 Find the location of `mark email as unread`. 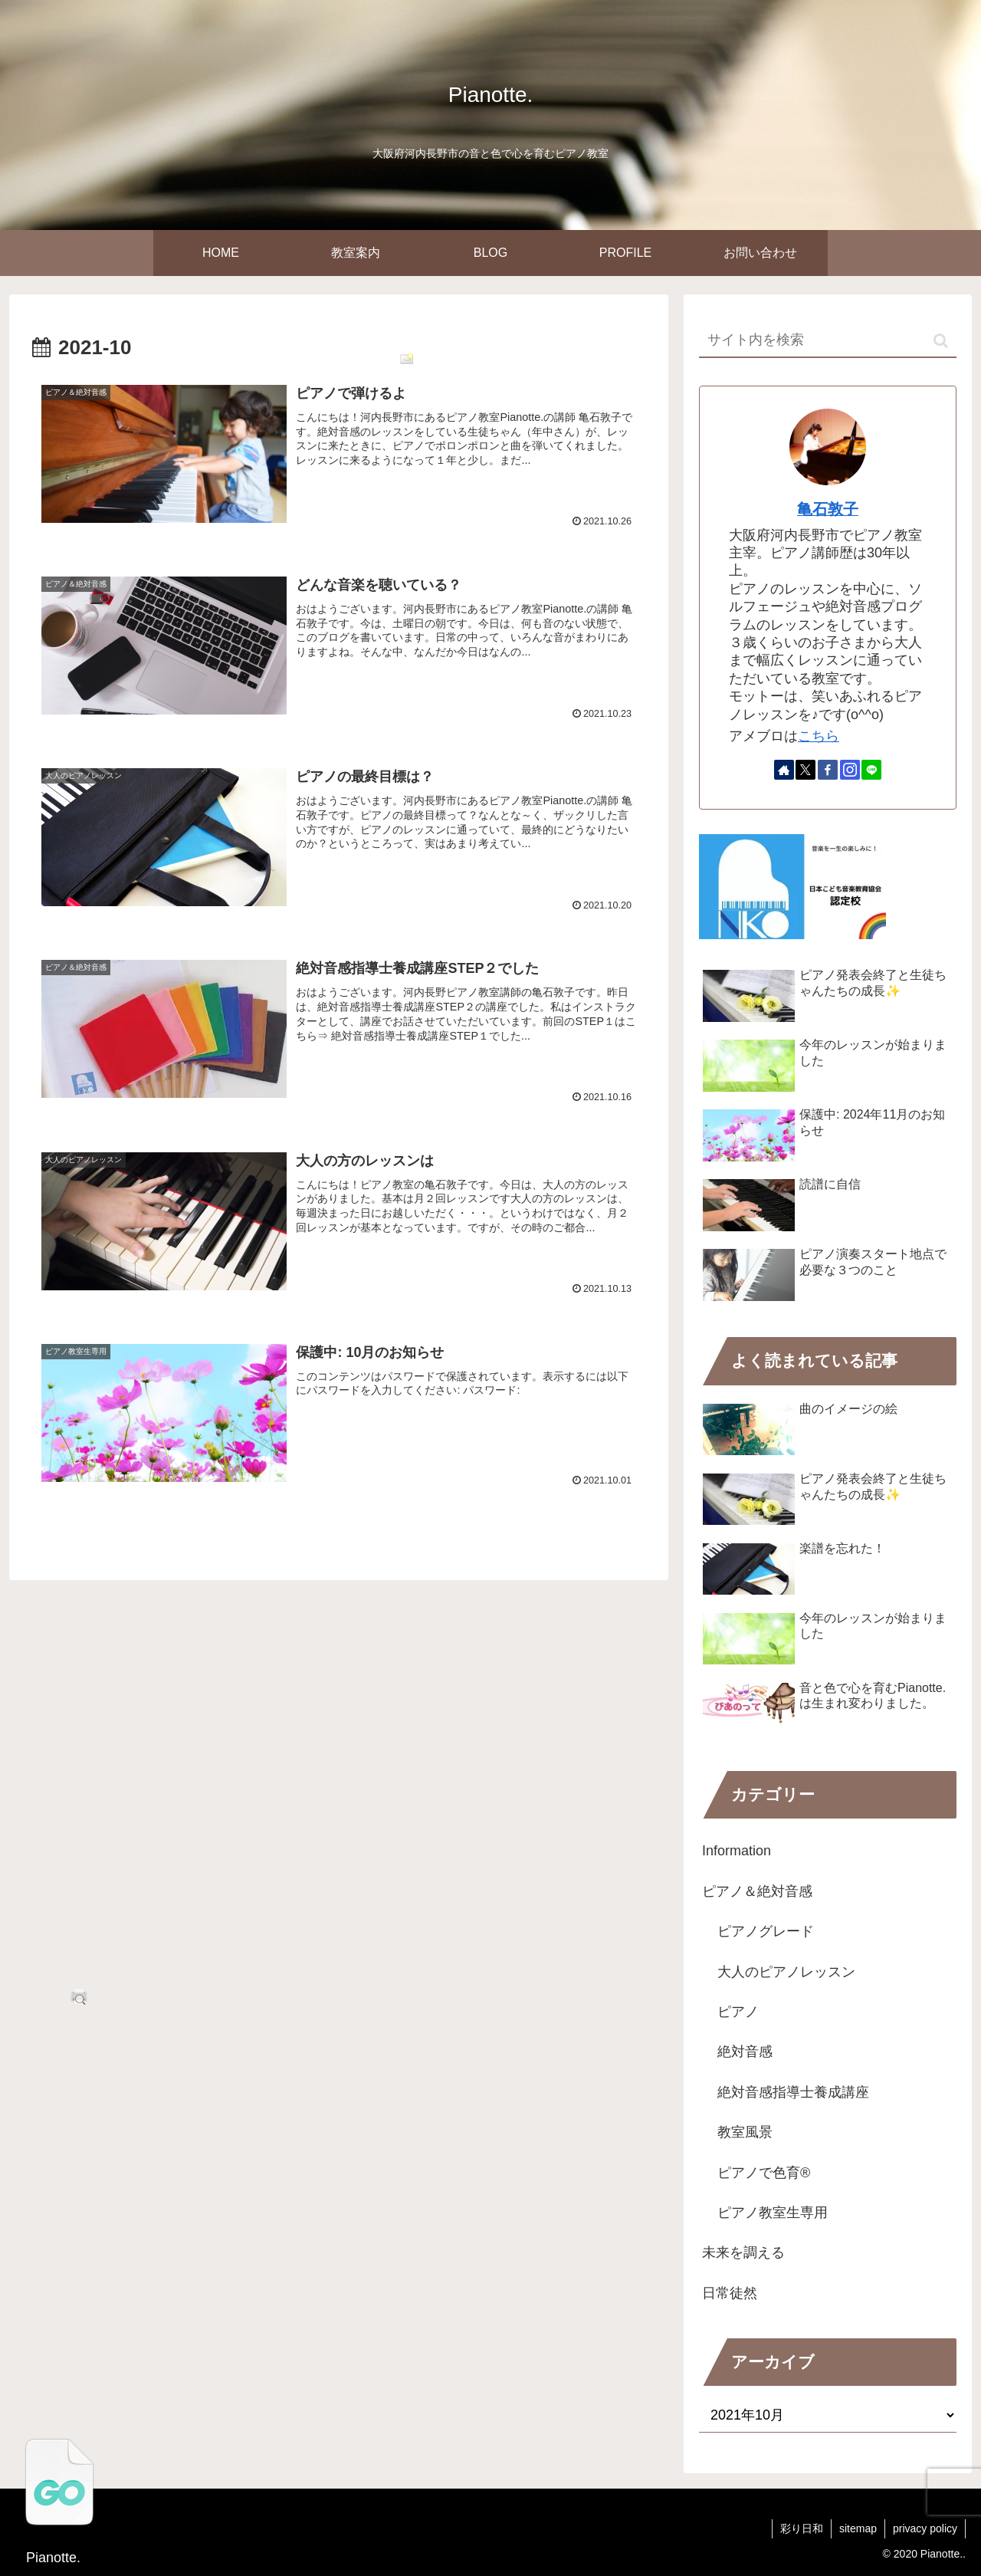

mark email as unread is located at coordinates (406, 359).